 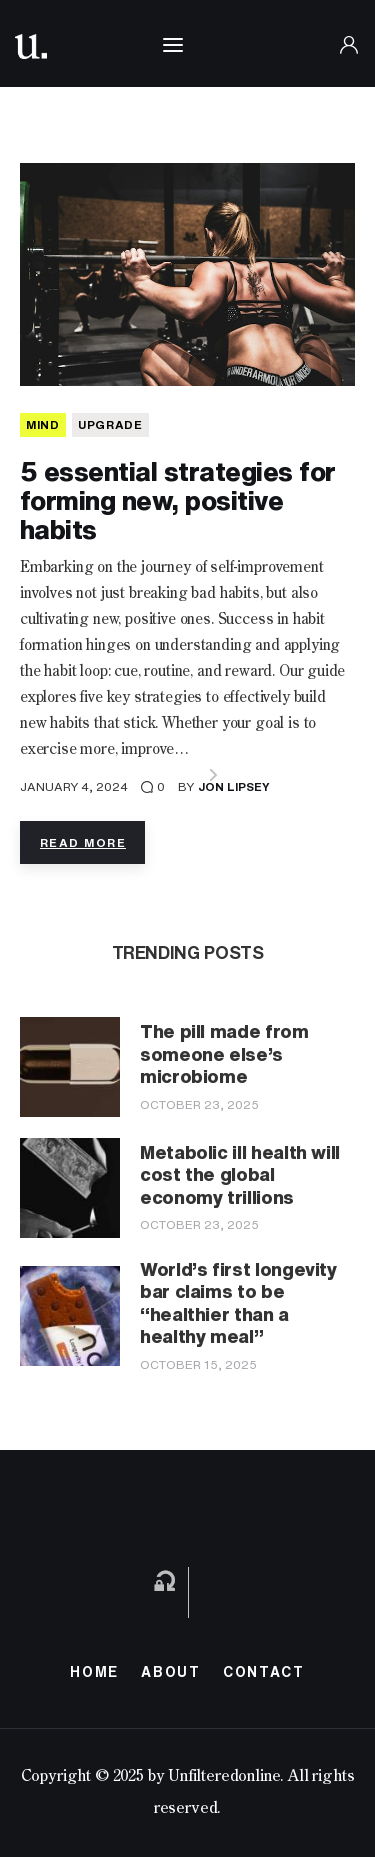 I want to click on navigate to the next item or page, so click(x=214, y=775).